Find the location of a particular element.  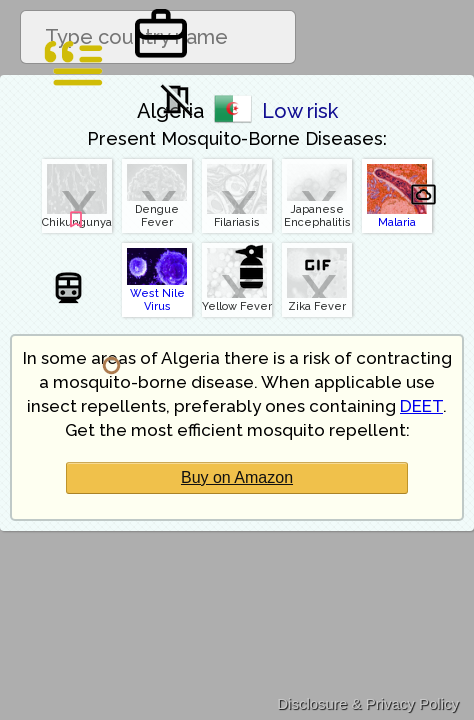

get public transit directions is located at coordinates (68, 288).